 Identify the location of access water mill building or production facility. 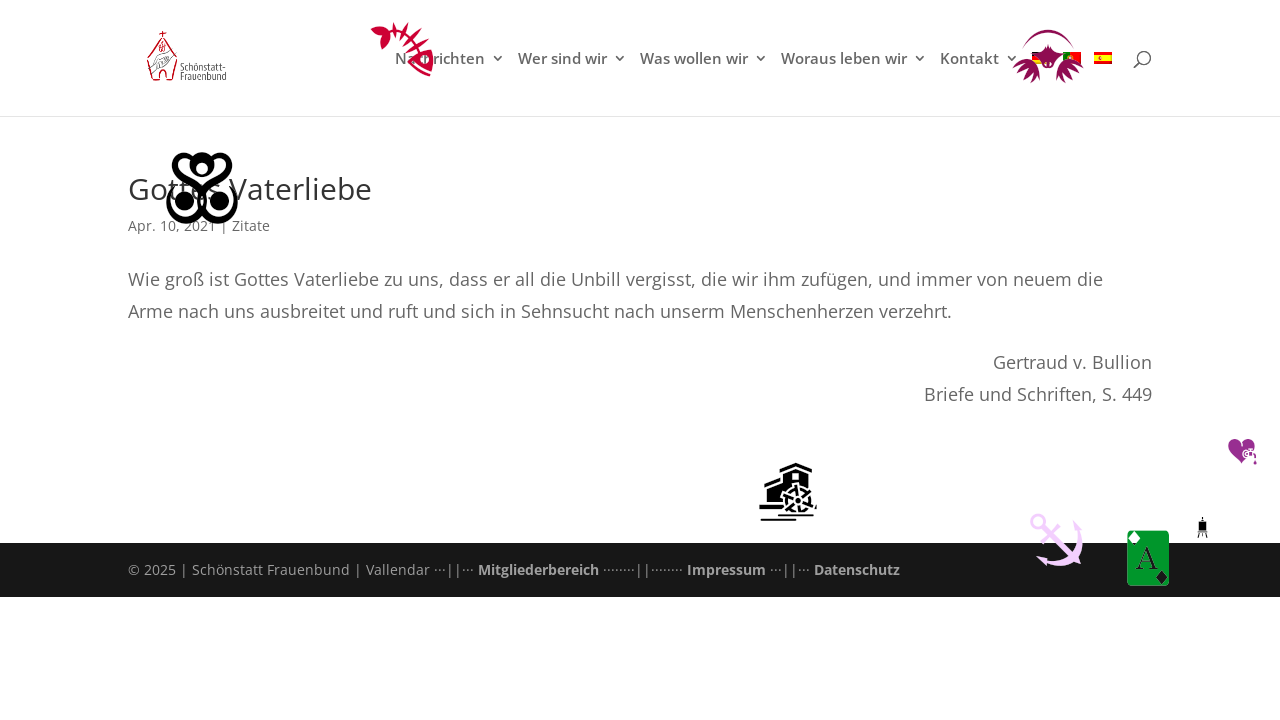
(788, 492).